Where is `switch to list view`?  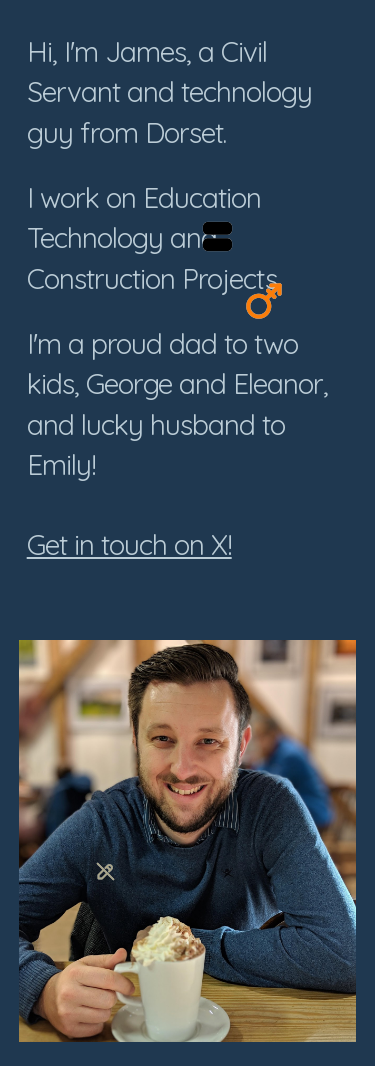 switch to list view is located at coordinates (217, 236).